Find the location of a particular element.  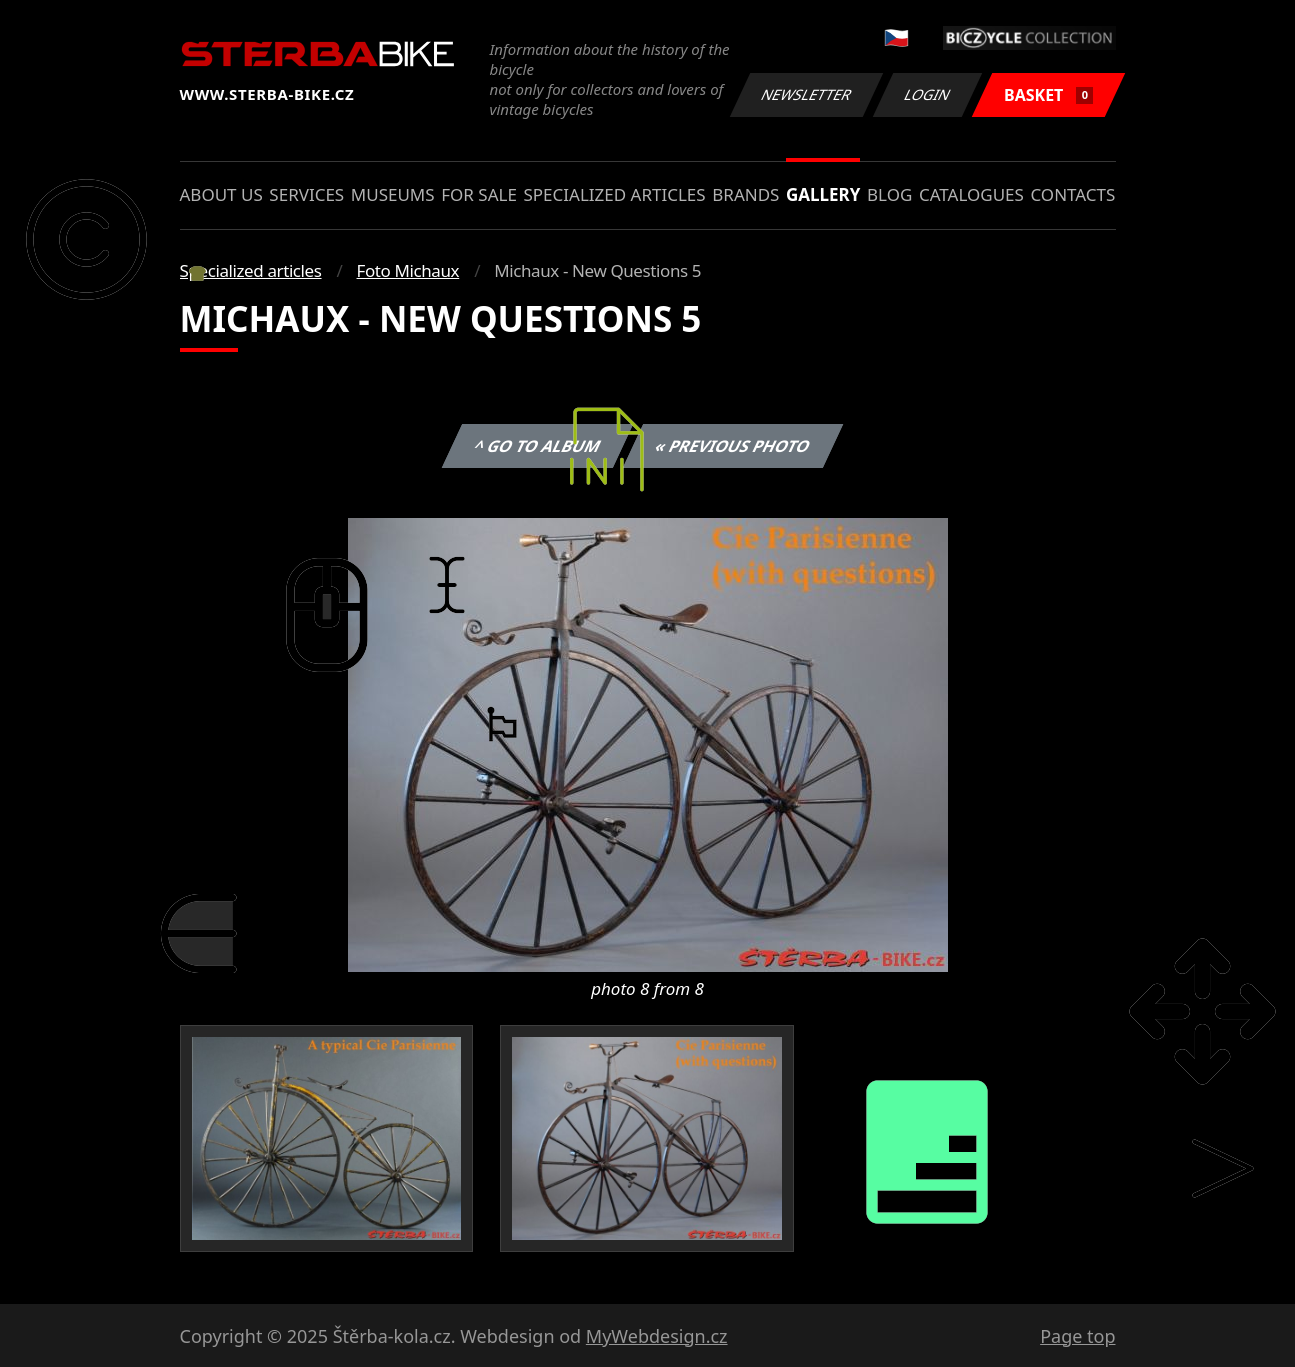

add a flag emoji to your message is located at coordinates (502, 725).